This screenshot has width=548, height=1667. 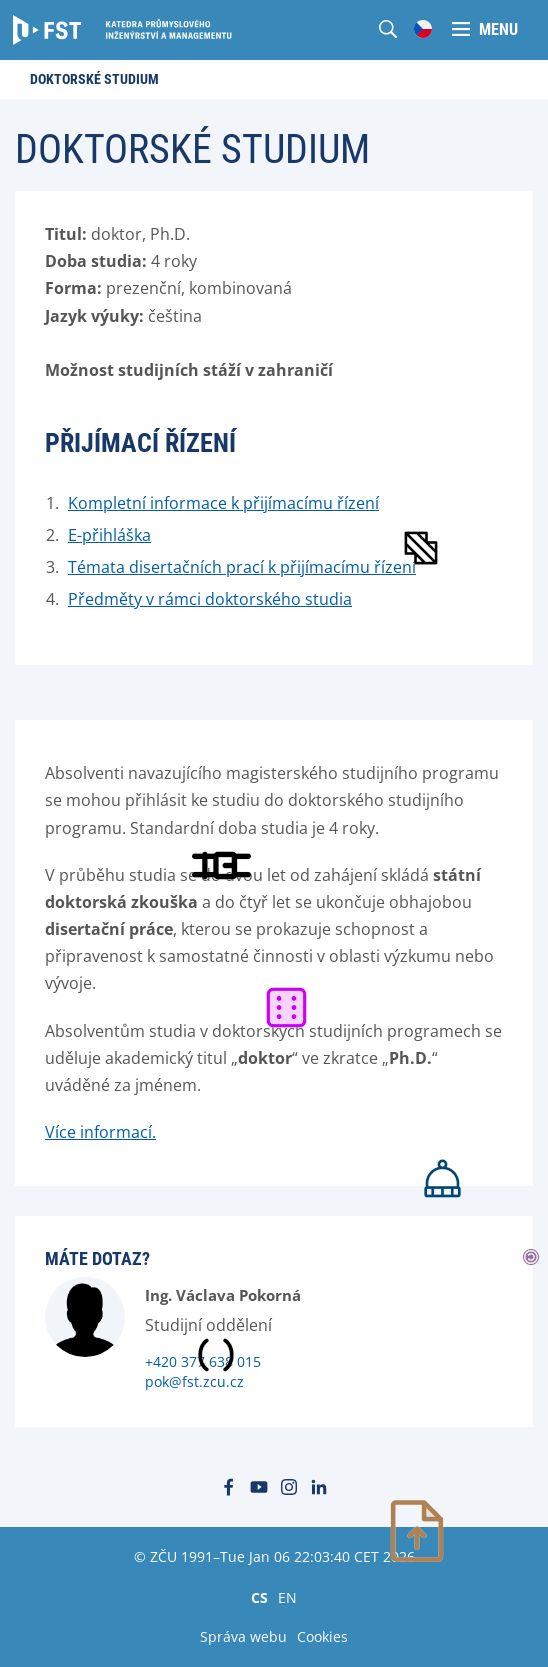 I want to click on merge or unite selected layers, so click(x=421, y=548).